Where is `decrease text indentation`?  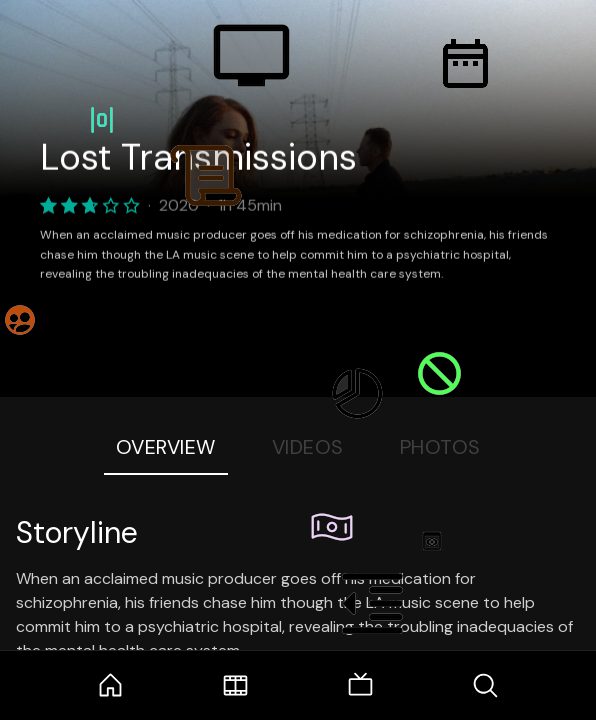 decrease text indentation is located at coordinates (372, 603).